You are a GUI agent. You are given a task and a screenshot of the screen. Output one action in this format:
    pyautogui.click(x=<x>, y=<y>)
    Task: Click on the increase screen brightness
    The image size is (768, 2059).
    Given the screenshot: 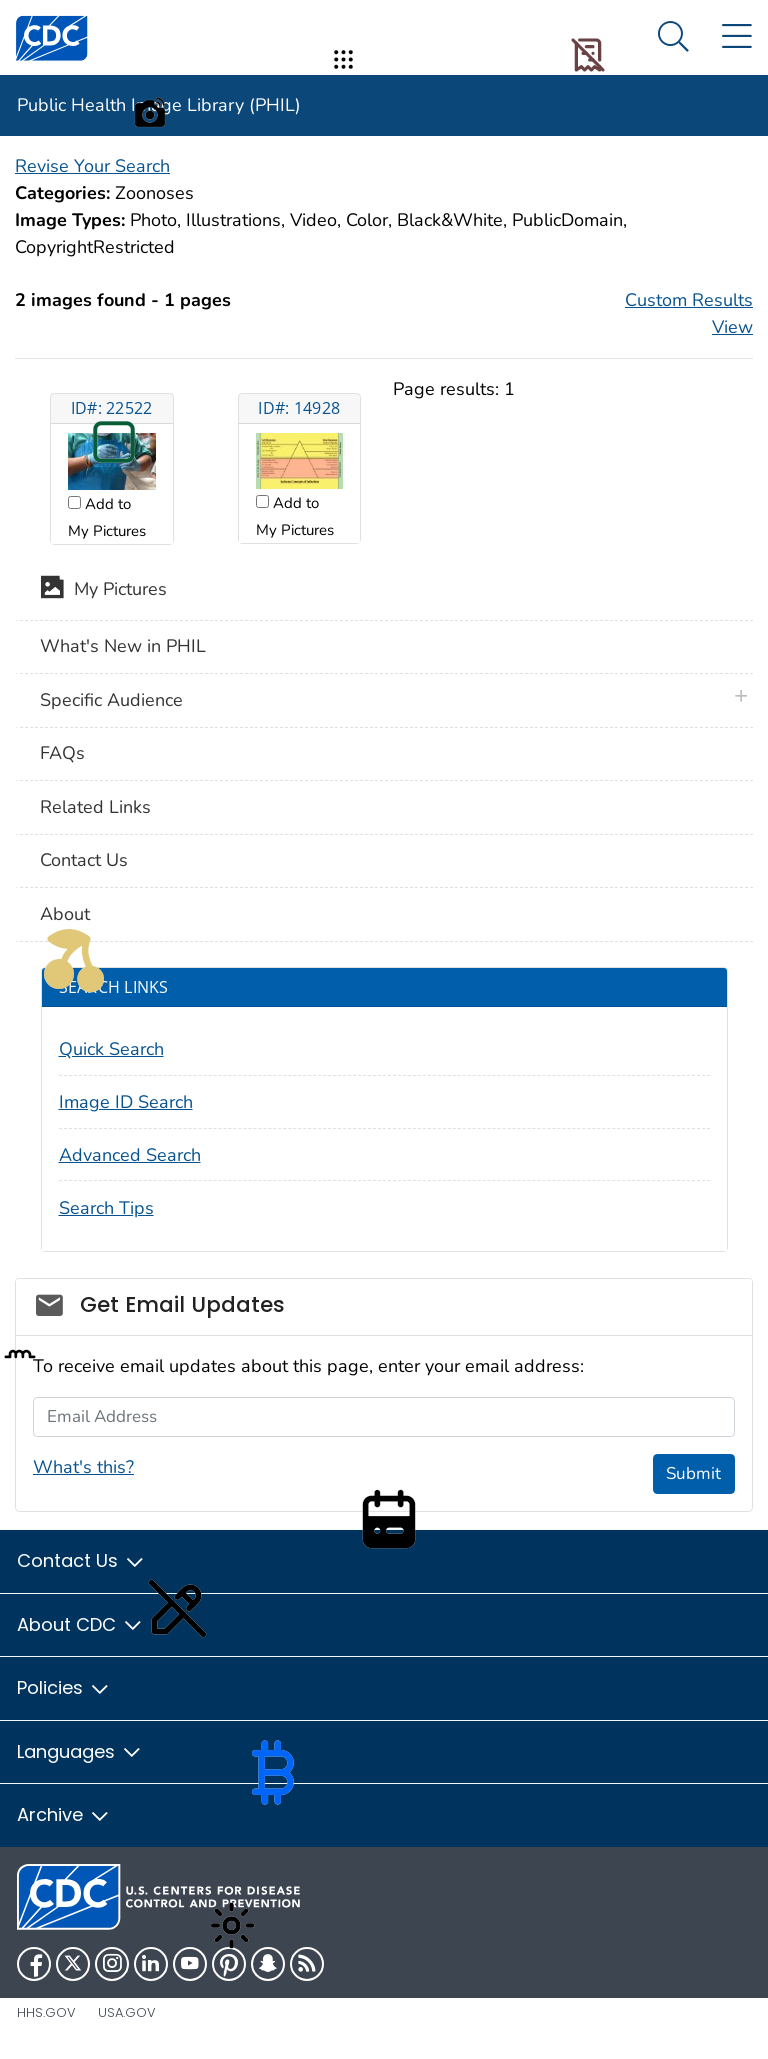 What is the action you would take?
    pyautogui.click(x=231, y=1925)
    